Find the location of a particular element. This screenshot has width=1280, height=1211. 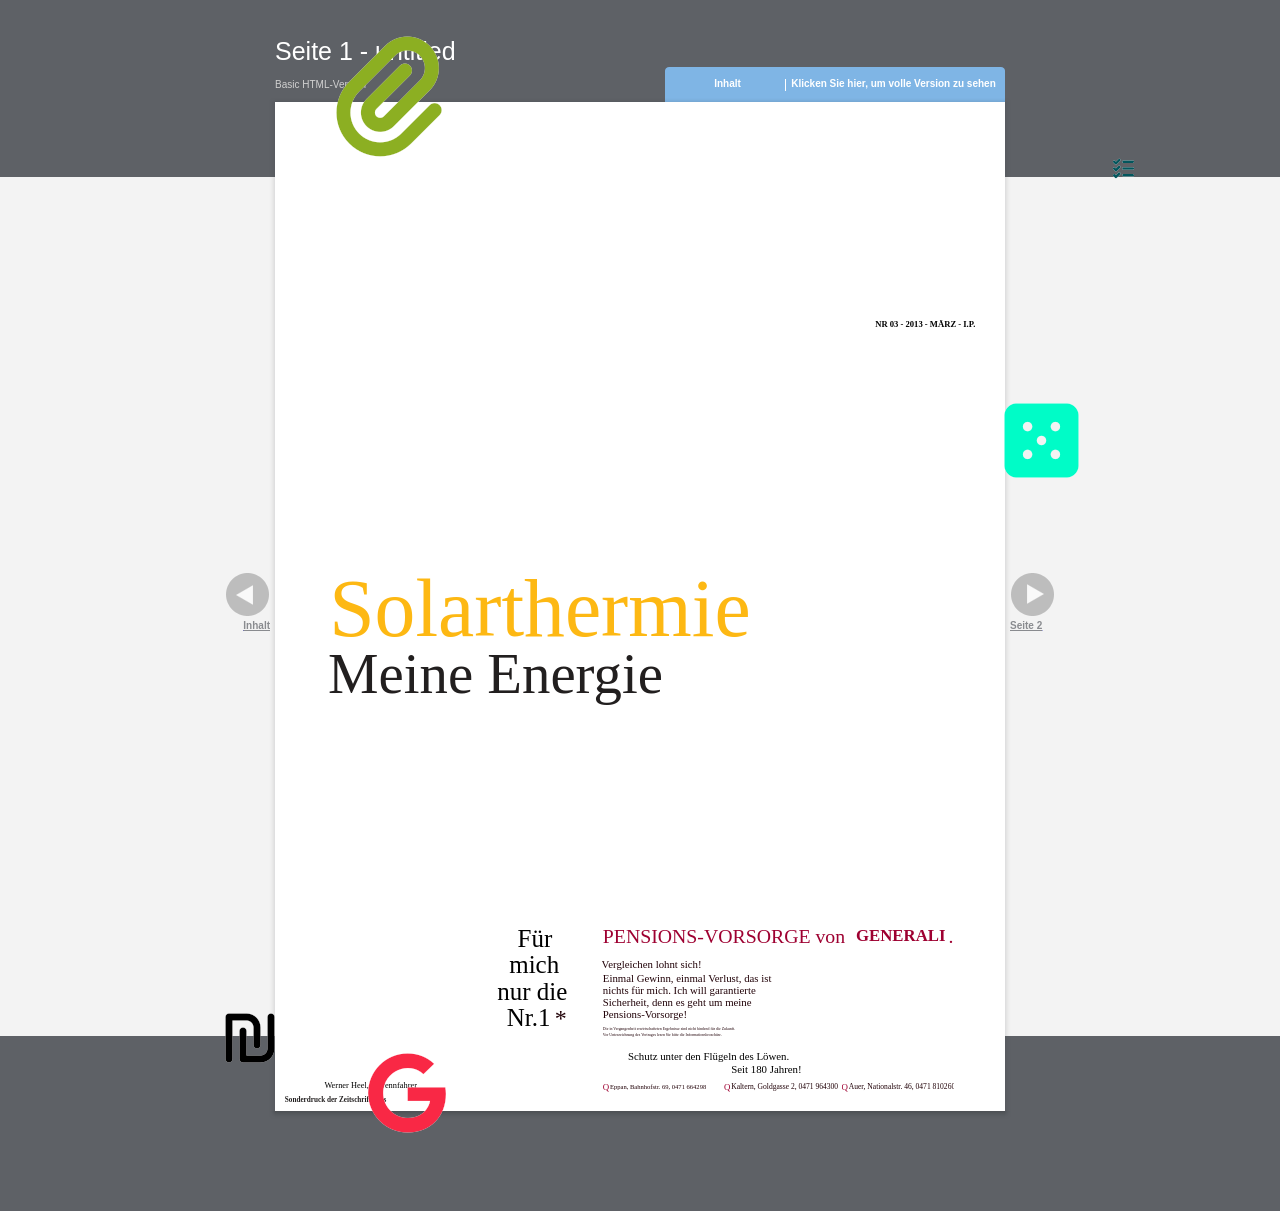

view completed tasks is located at coordinates (1123, 168).